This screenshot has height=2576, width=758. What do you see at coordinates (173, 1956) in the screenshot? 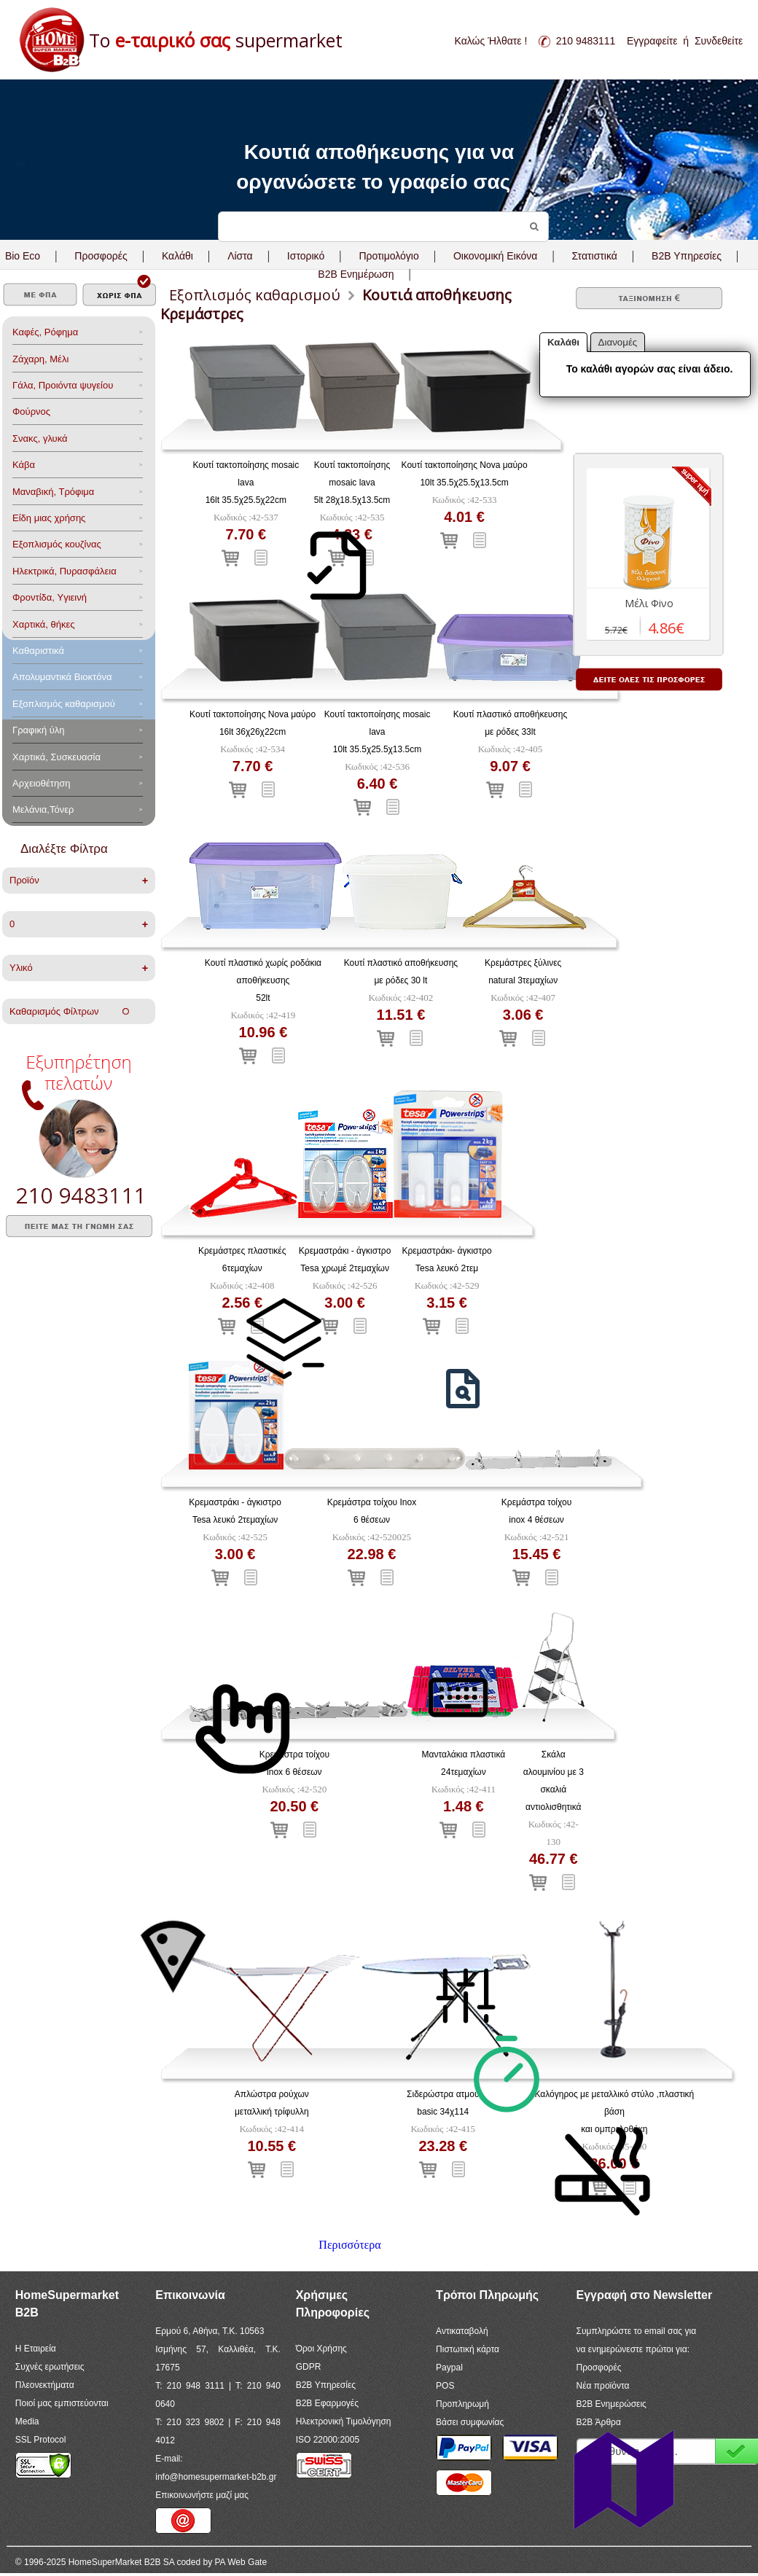
I see `find nearby pizza restaurants` at bounding box center [173, 1956].